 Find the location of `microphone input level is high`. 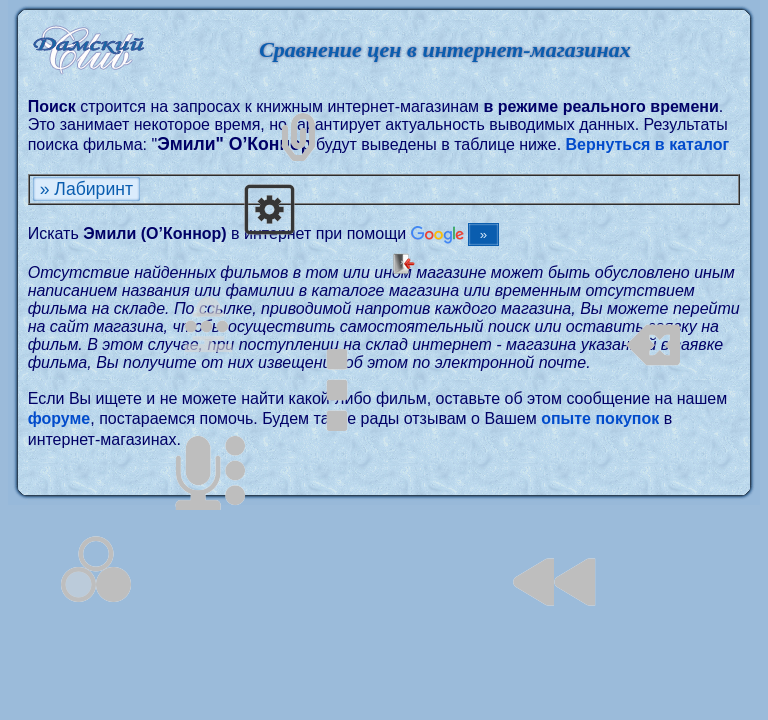

microphone input level is high is located at coordinates (210, 470).